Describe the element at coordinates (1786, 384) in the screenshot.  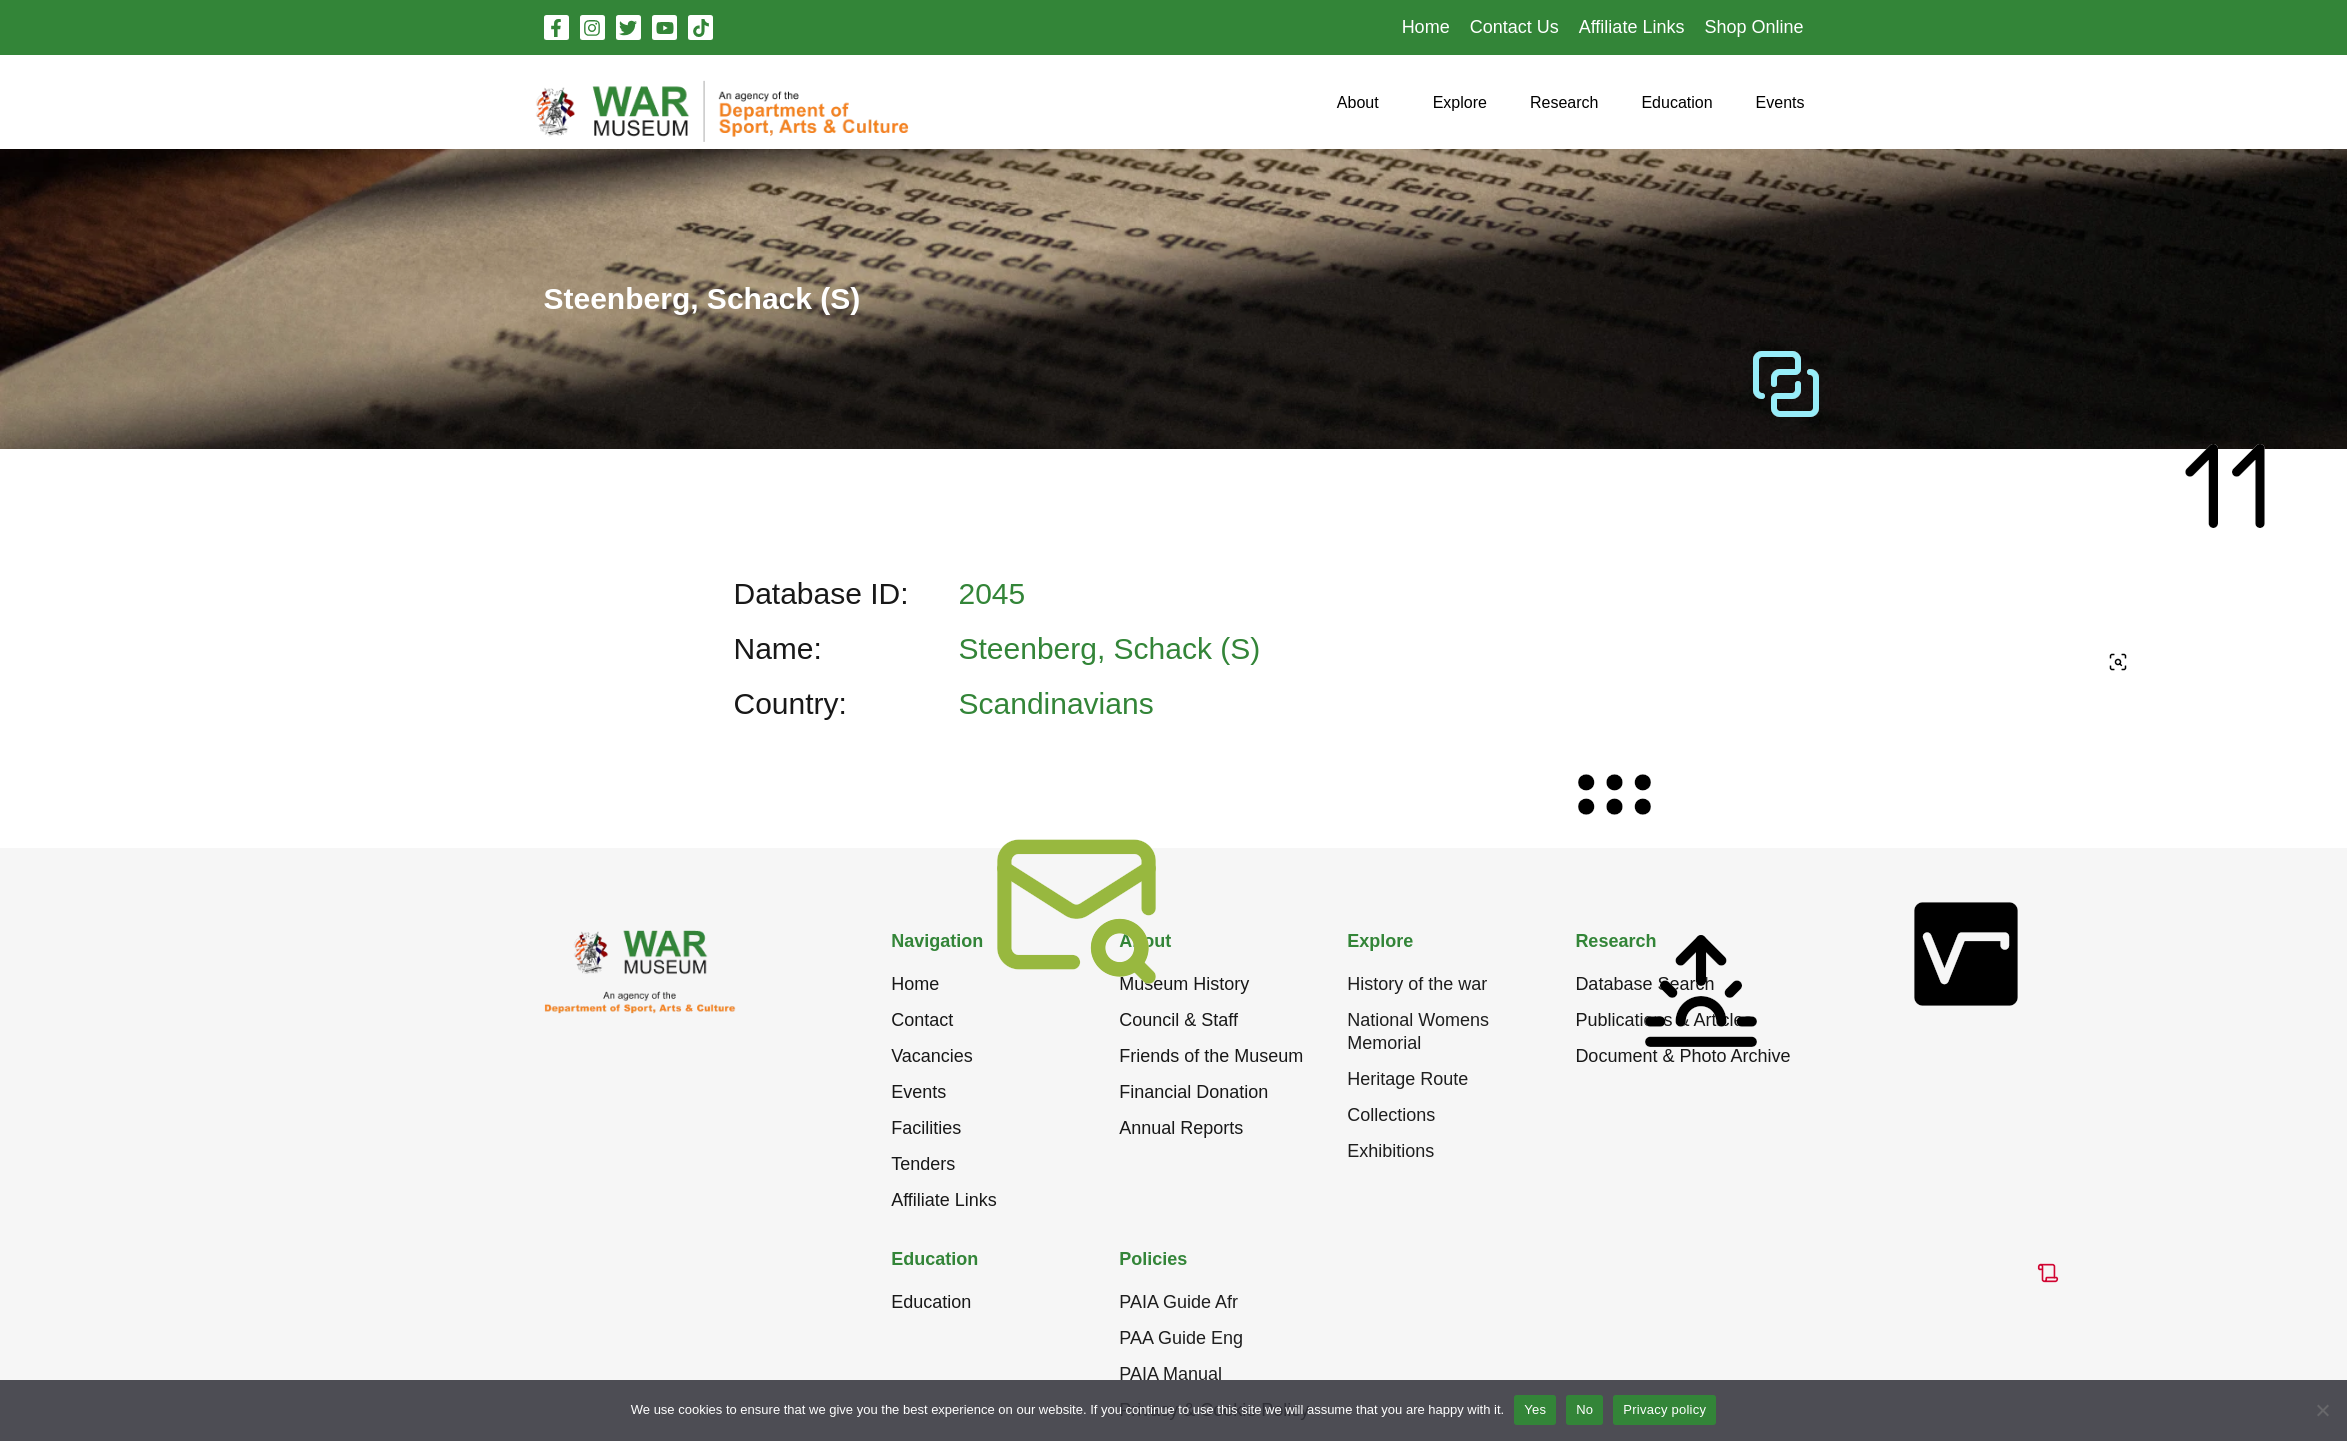
I see `exclude overlapping areas in a selection` at that location.